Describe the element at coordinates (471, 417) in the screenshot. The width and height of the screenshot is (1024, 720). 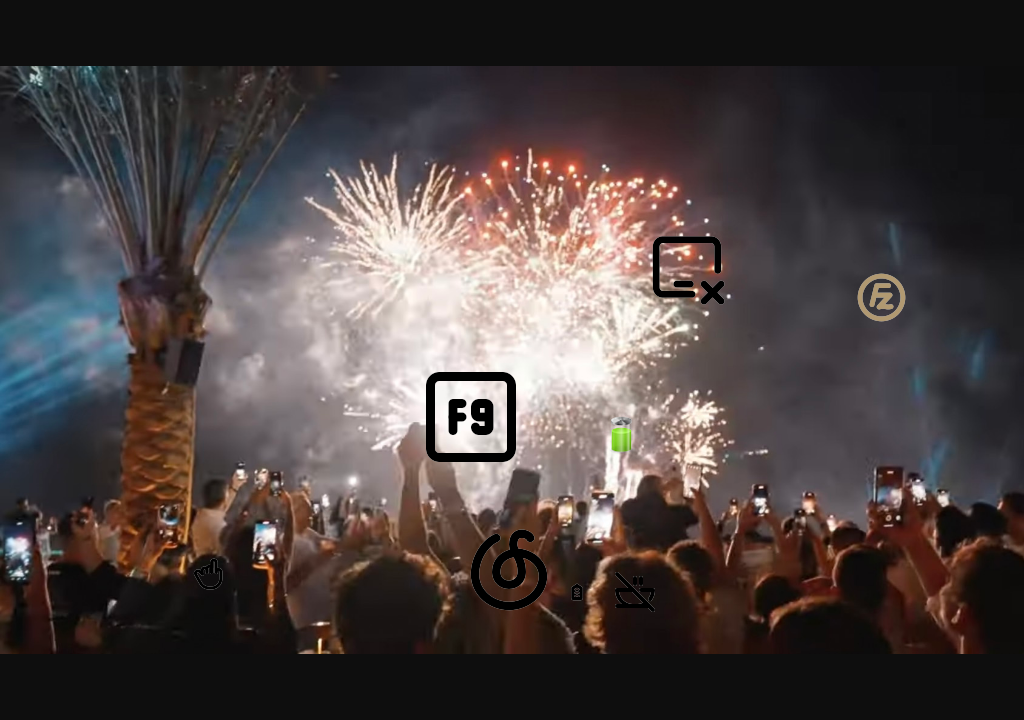
I see `press F9 function key` at that location.